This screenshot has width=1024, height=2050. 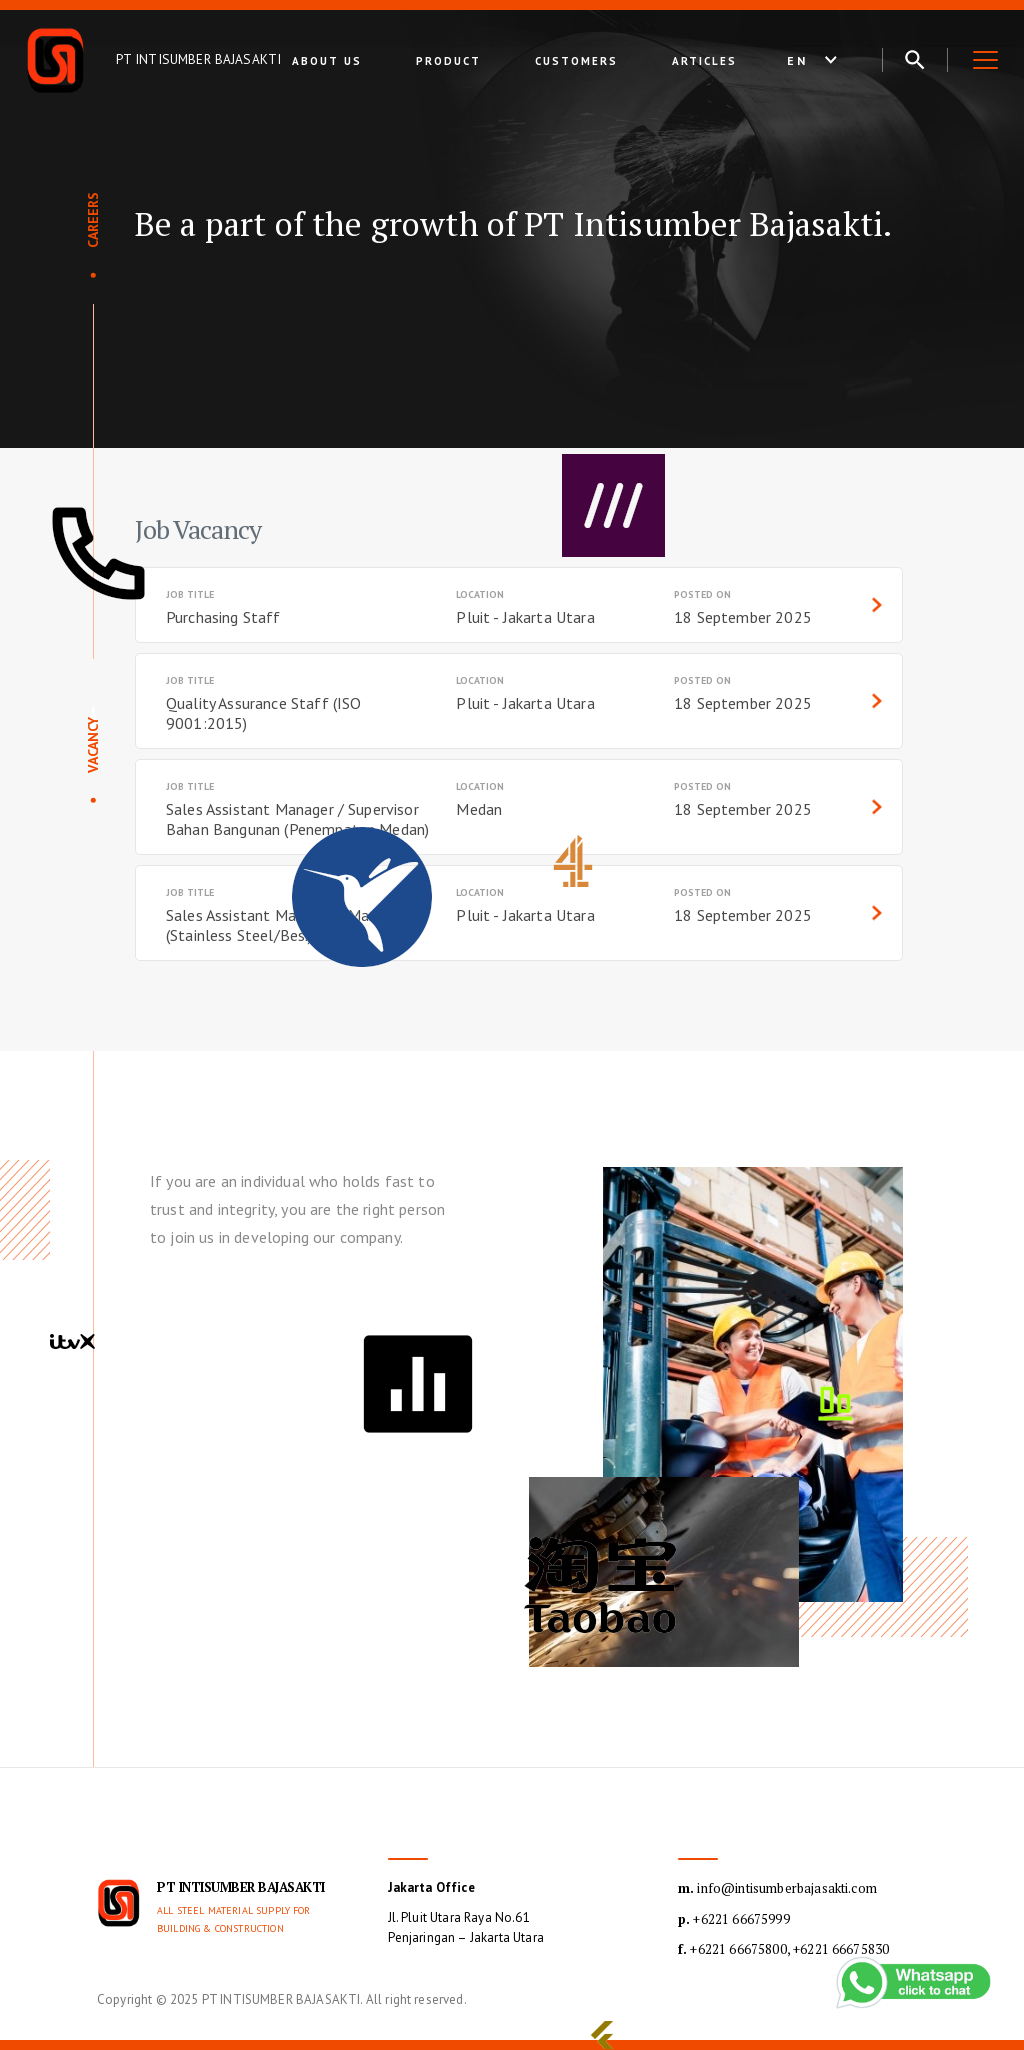 What do you see at coordinates (835, 1403) in the screenshot?
I see `align items to the bottom of a container` at bounding box center [835, 1403].